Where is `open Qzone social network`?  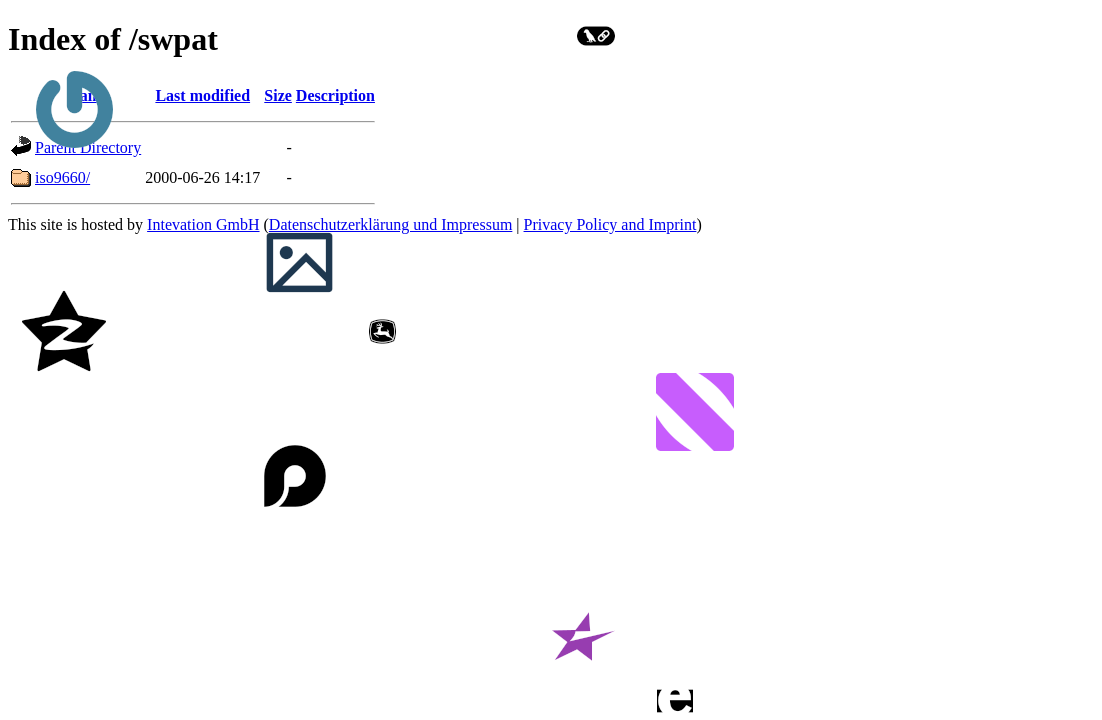
open Qzone social network is located at coordinates (64, 331).